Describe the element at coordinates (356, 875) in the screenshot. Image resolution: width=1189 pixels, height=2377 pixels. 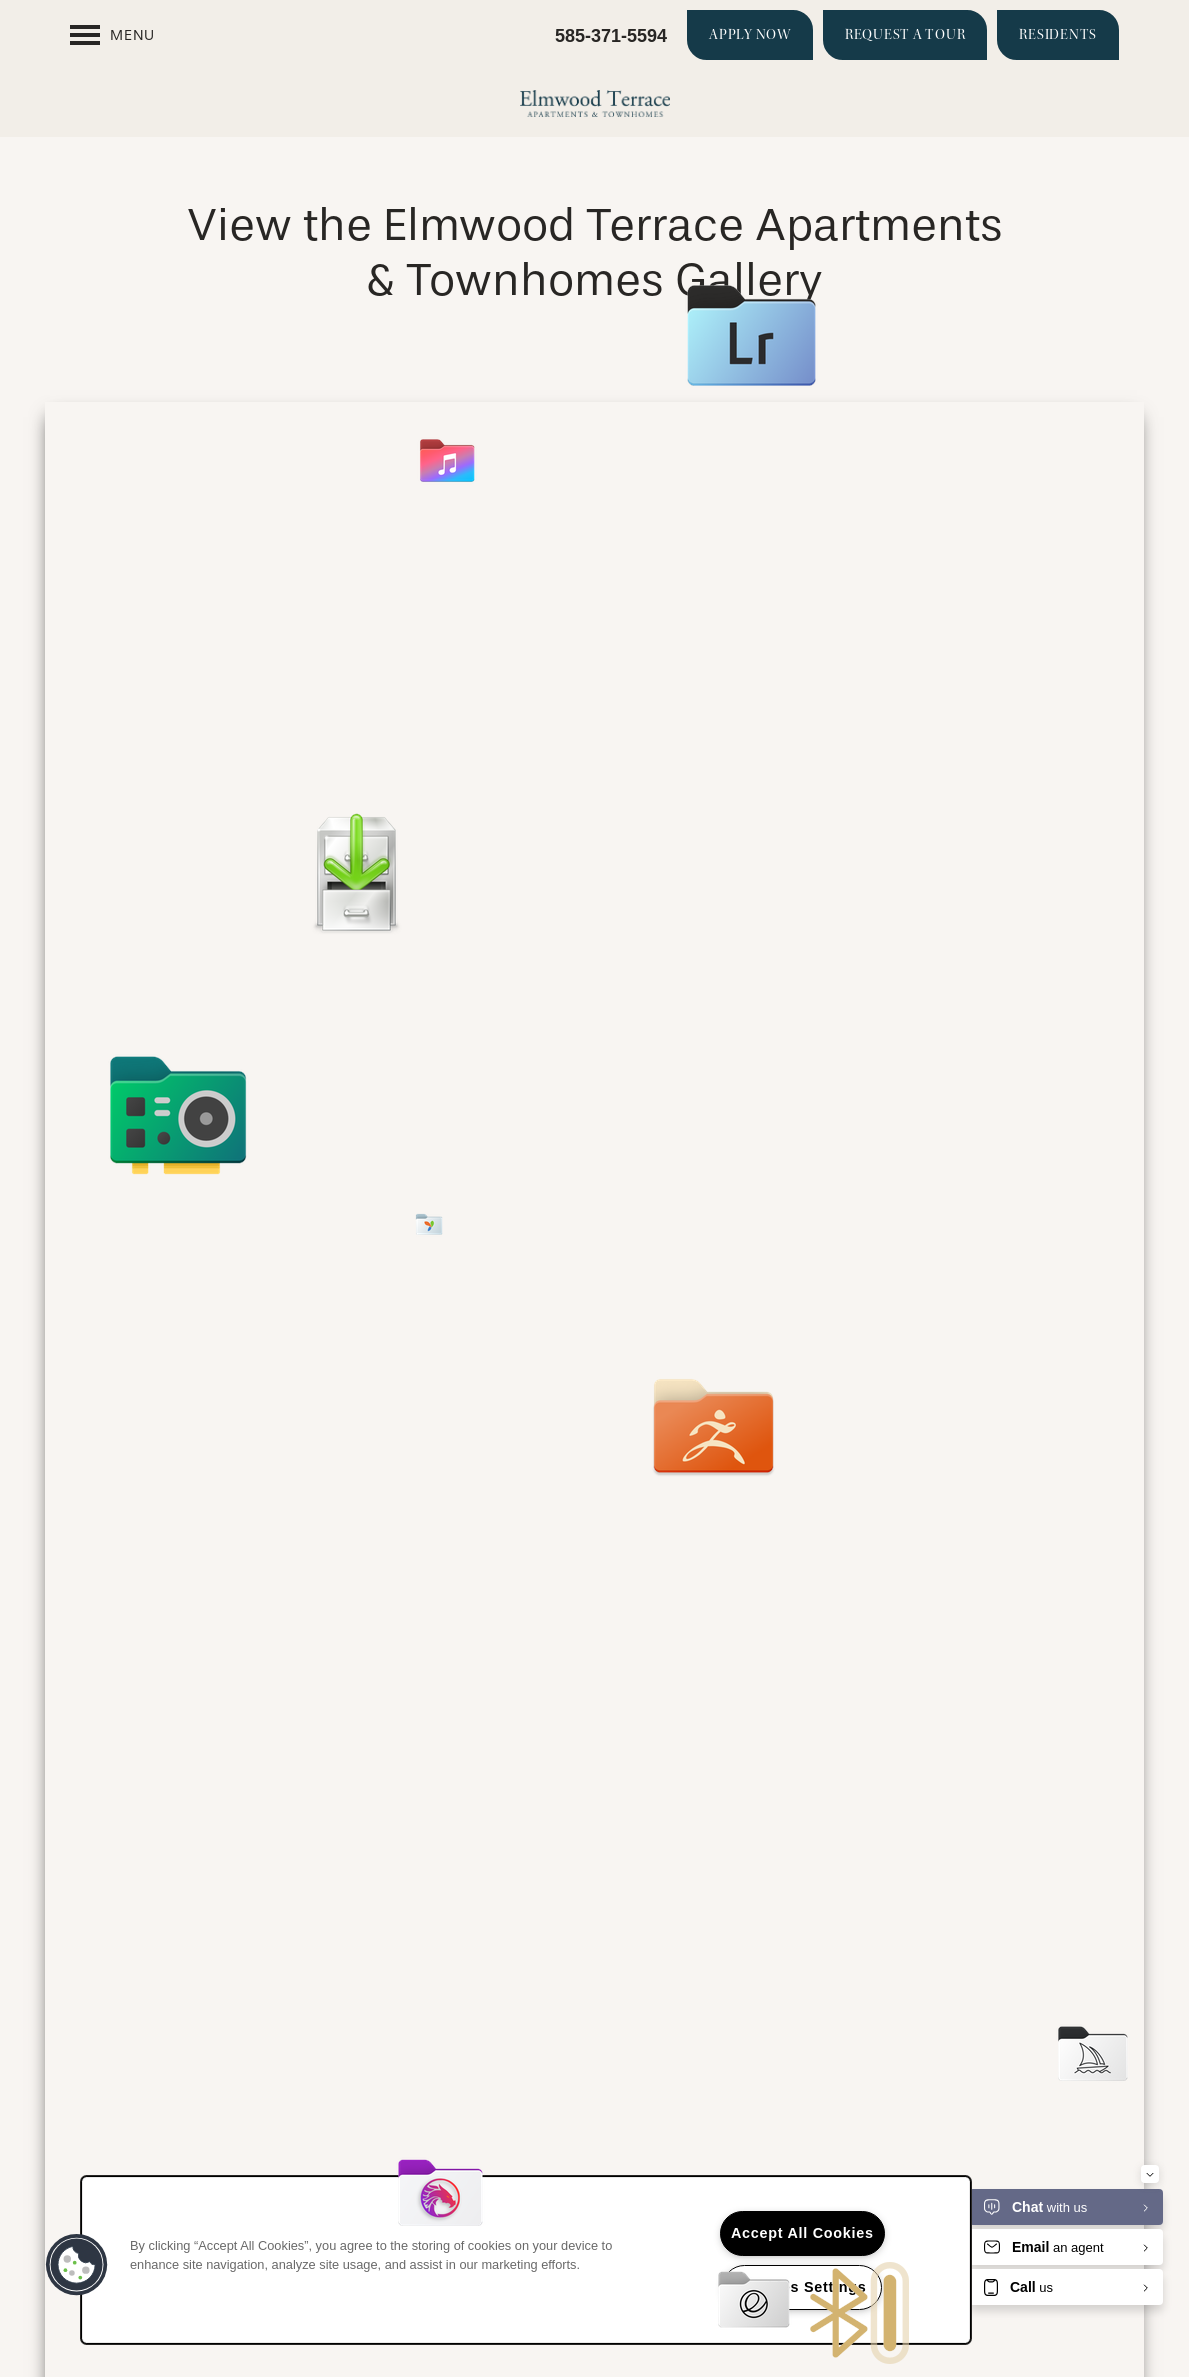
I see `save the current document` at that location.